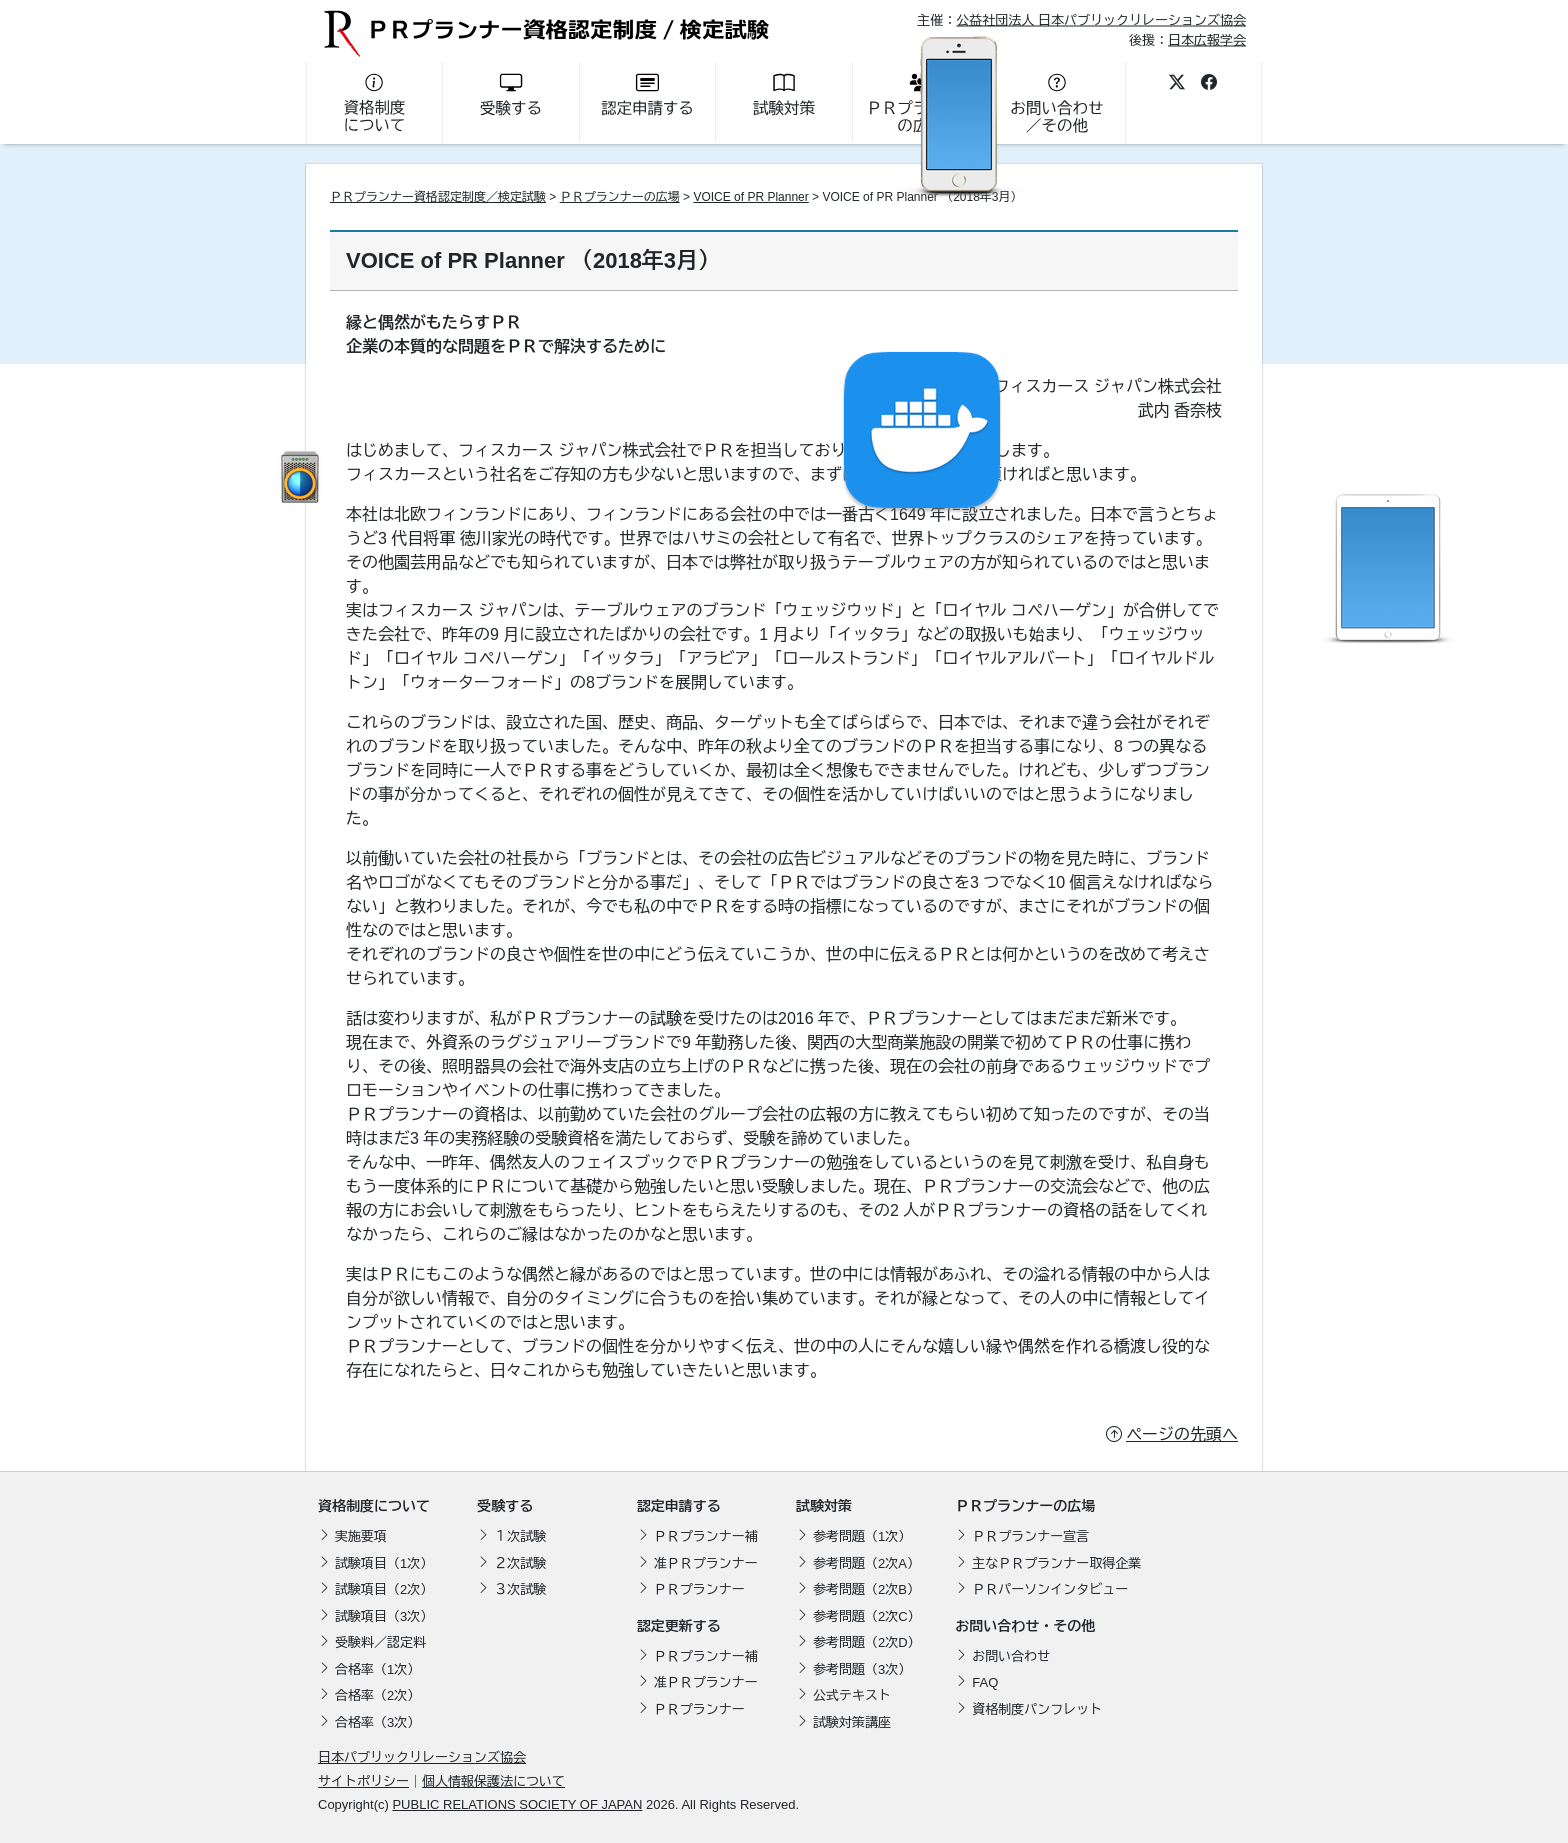 This screenshot has height=1843, width=1568. What do you see at coordinates (922, 430) in the screenshot?
I see `open Docker desktop application` at bounding box center [922, 430].